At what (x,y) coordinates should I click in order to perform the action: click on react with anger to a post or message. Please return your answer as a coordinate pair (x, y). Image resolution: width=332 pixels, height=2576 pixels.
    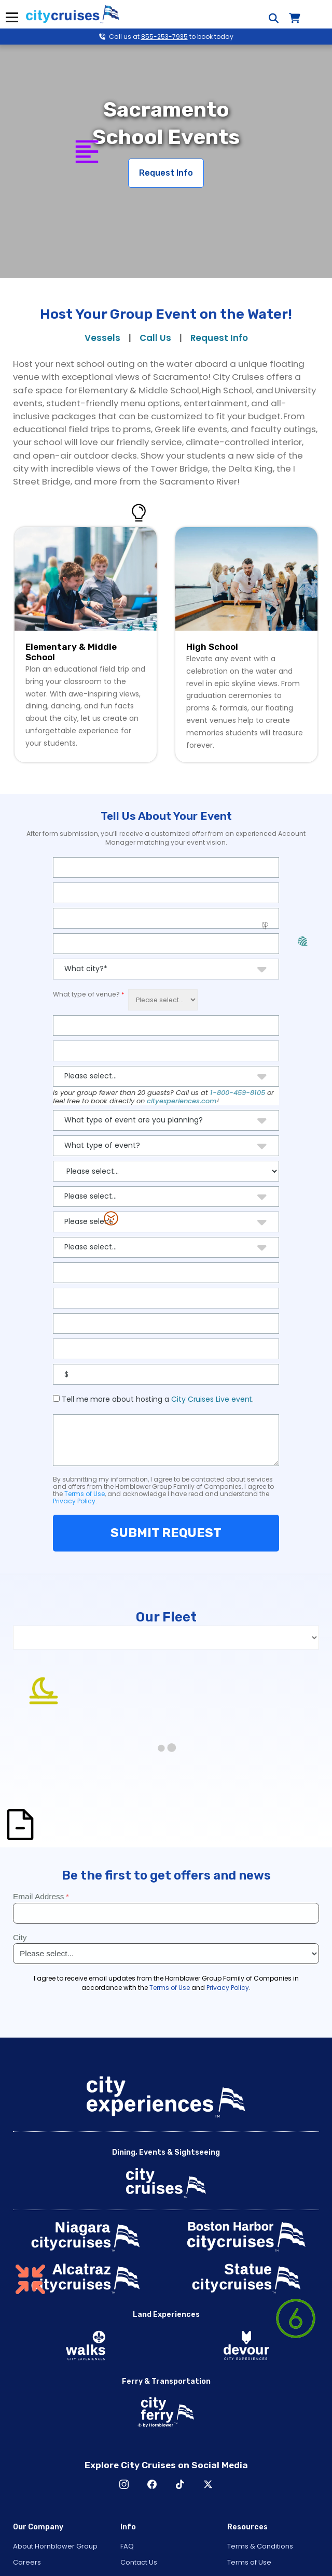
    Looking at the image, I should click on (111, 1218).